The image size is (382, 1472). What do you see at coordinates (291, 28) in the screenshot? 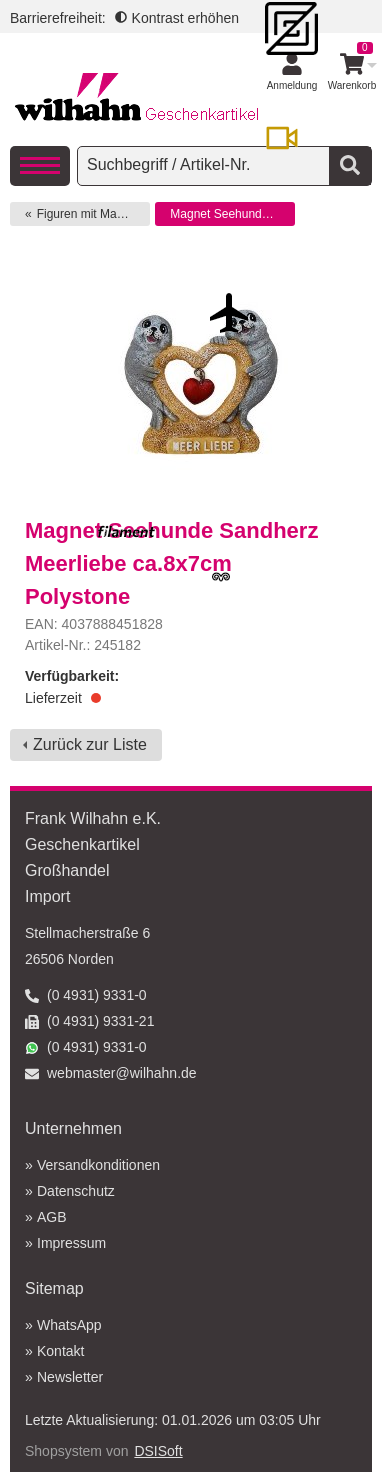
I see `open zed code editor` at bounding box center [291, 28].